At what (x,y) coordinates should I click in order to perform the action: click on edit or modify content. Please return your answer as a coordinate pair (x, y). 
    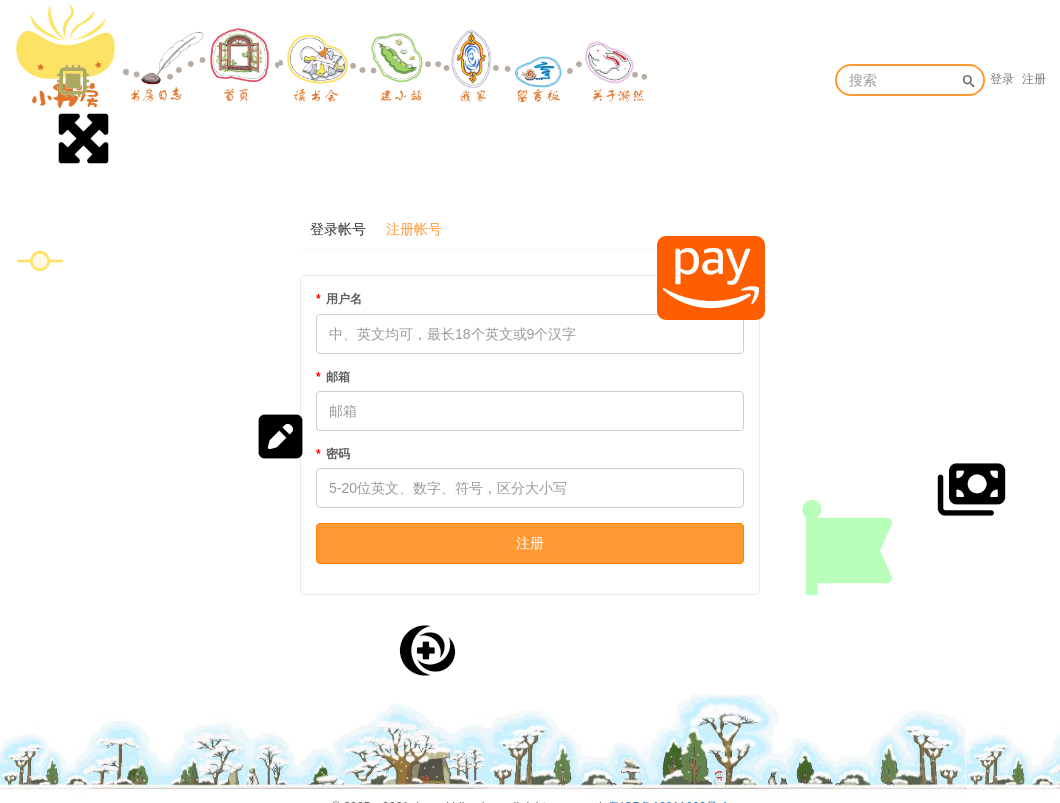
    Looking at the image, I should click on (280, 436).